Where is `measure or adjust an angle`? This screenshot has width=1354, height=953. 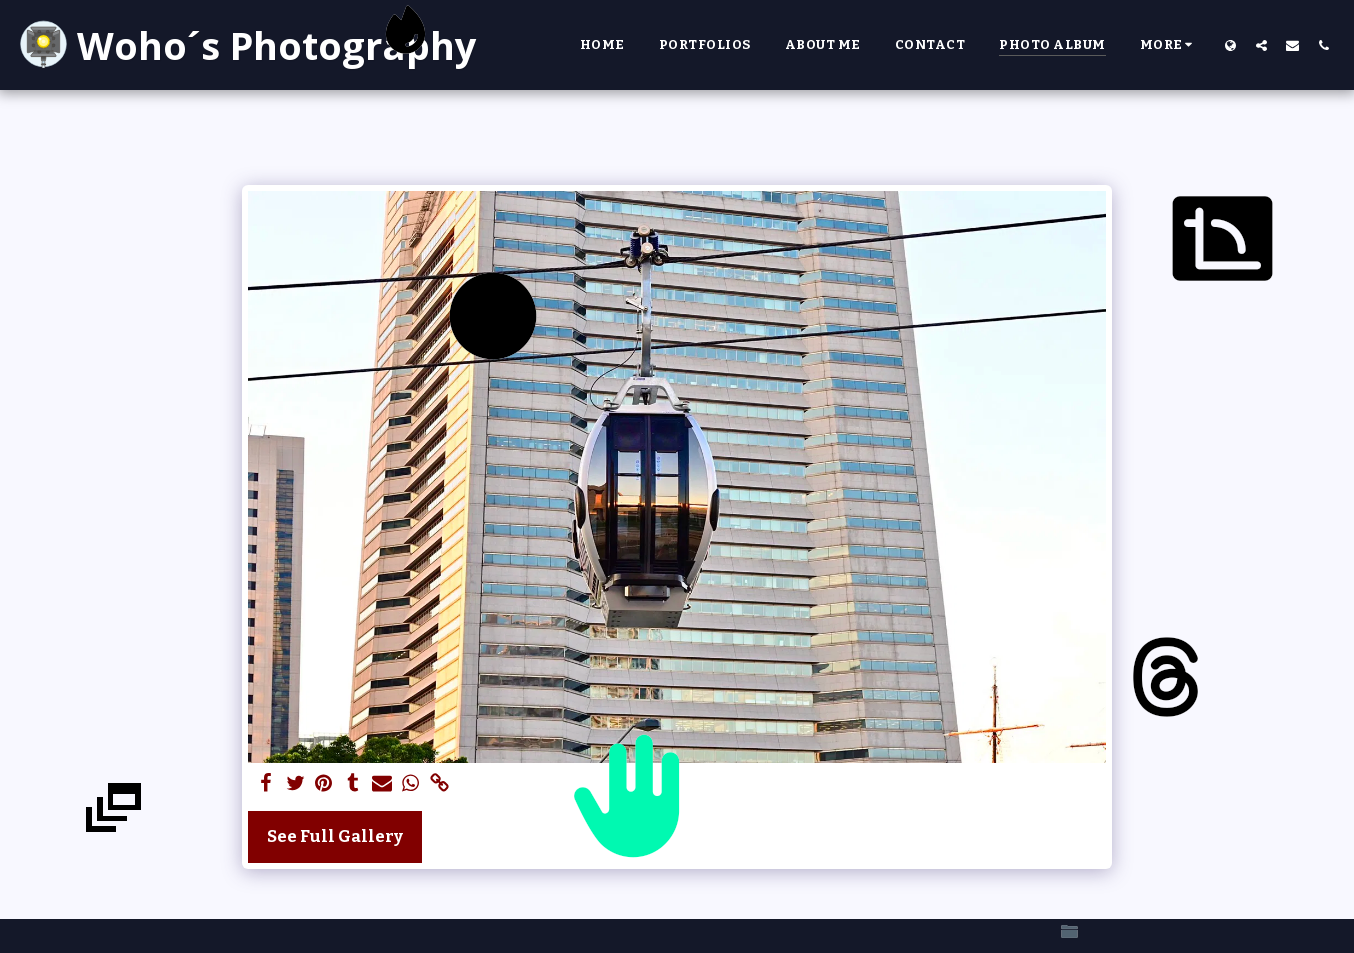
measure or adjust an angle is located at coordinates (1222, 238).